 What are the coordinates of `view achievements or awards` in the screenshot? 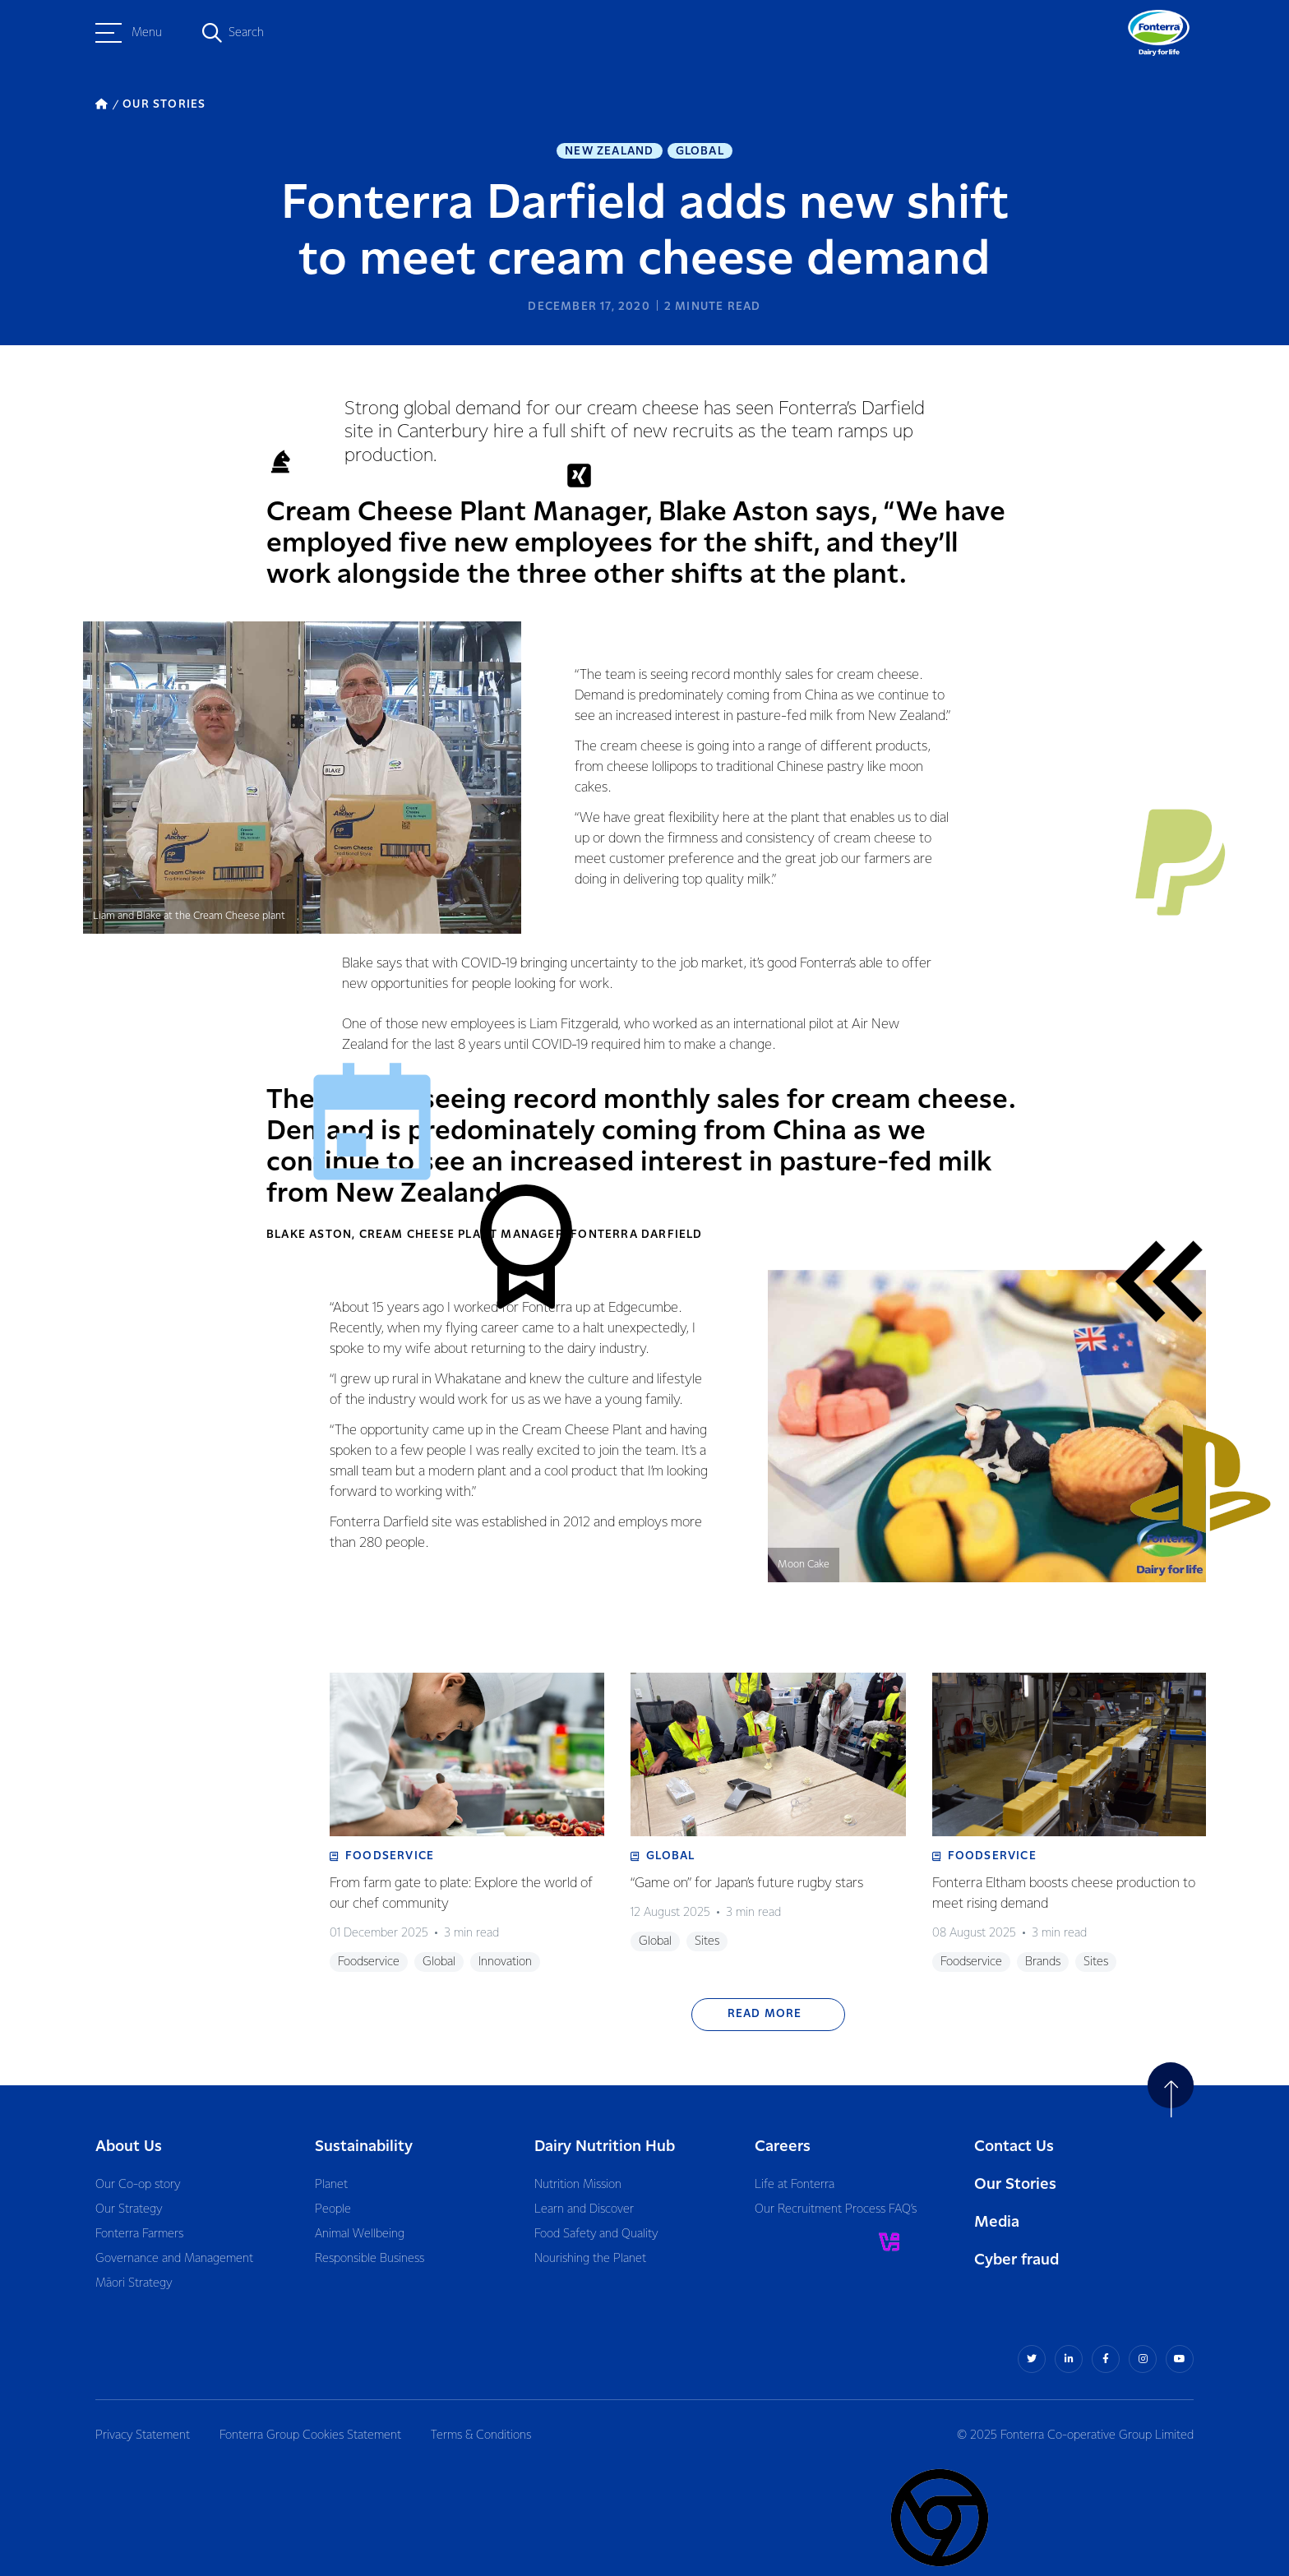 It's located at (526, 1248).